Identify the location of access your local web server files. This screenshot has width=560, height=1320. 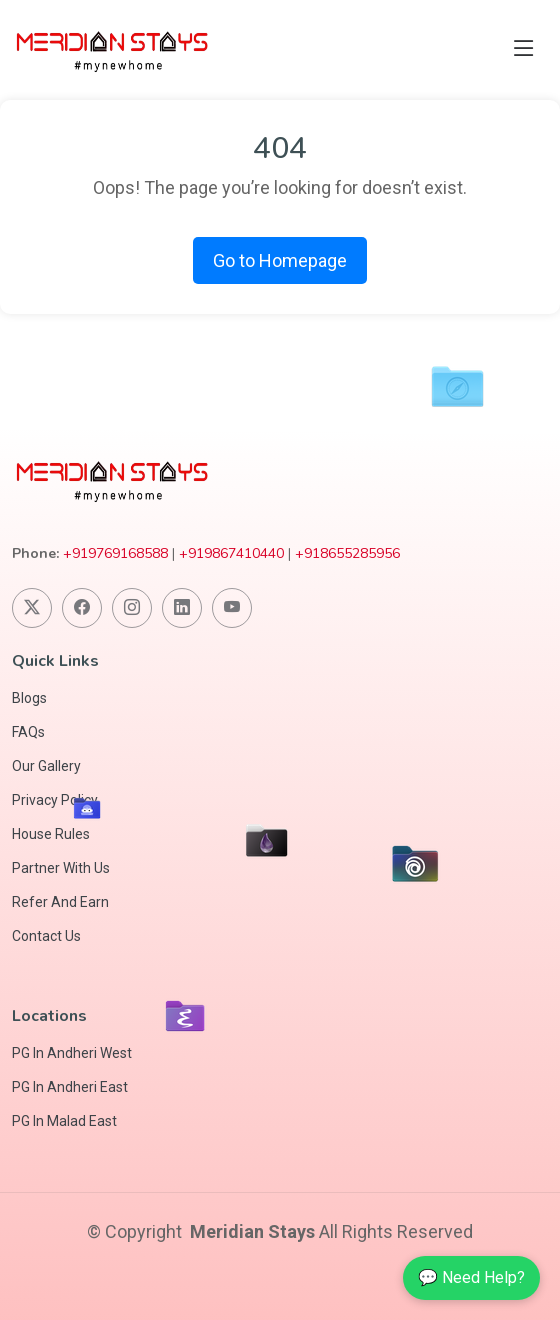
(457, 386).